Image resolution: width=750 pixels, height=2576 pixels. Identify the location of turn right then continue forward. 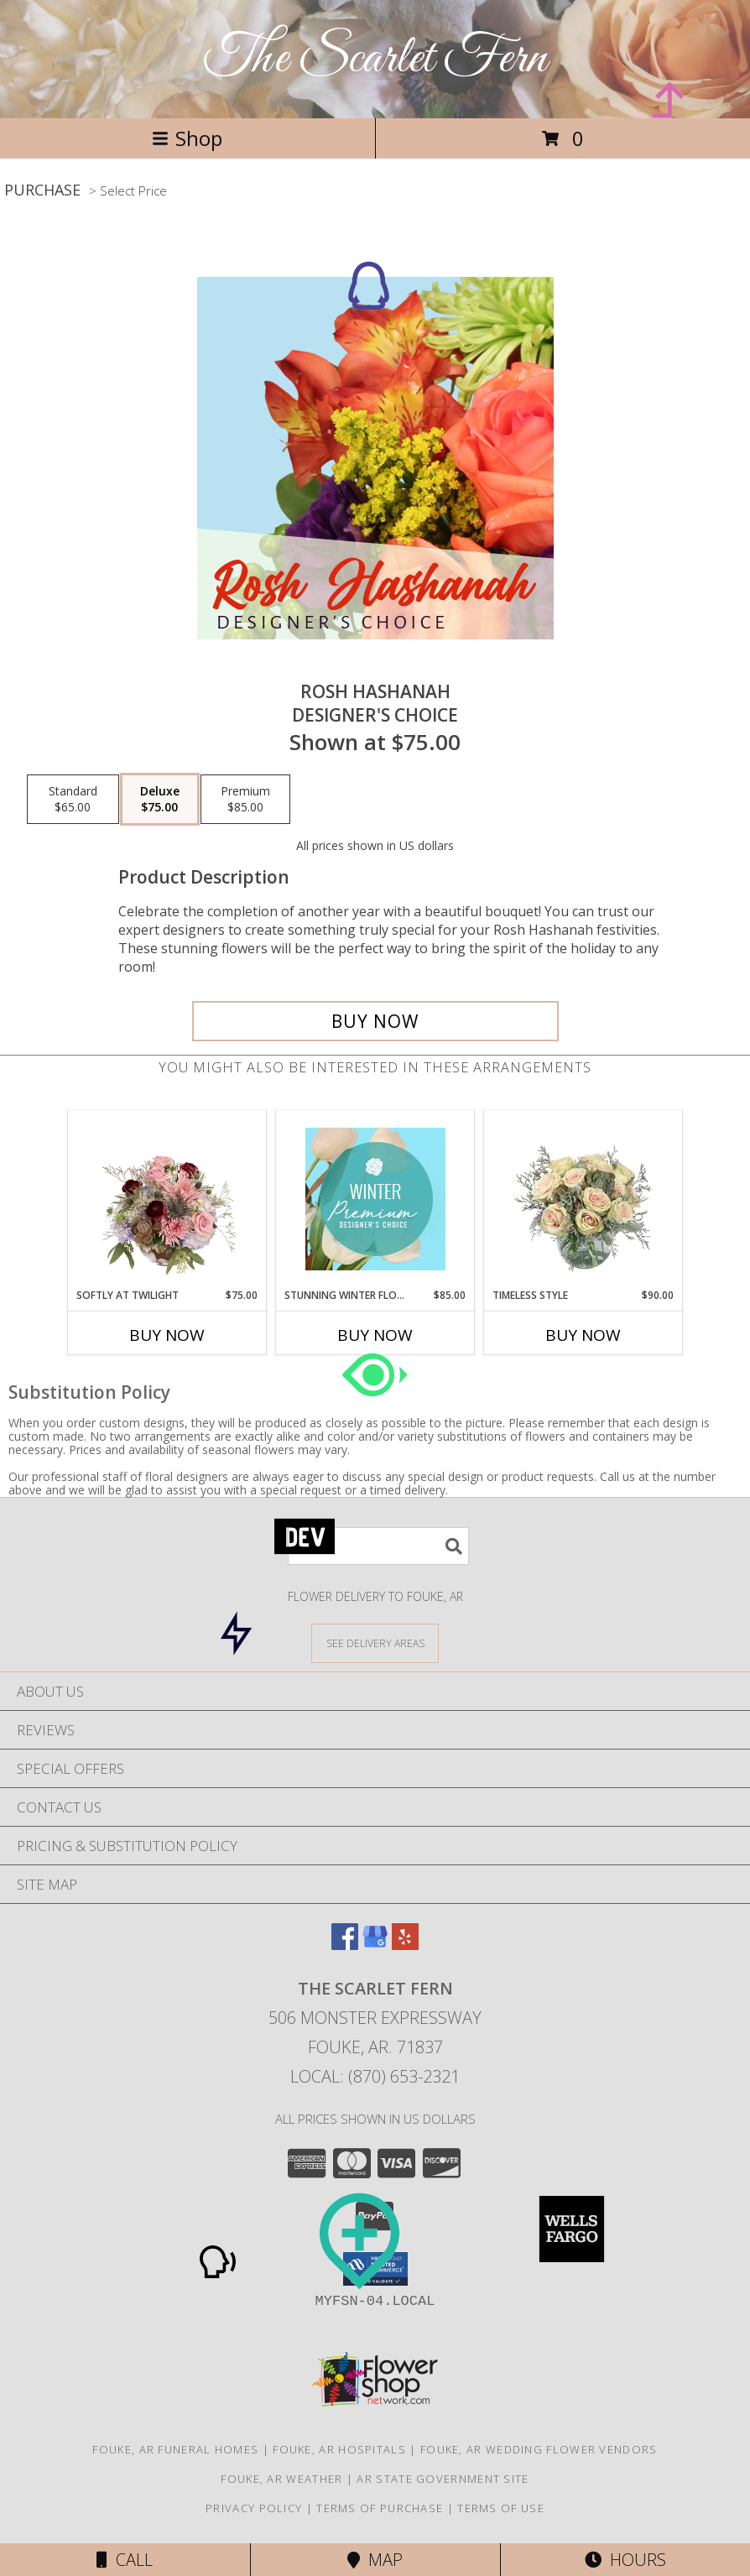
(667, 102).